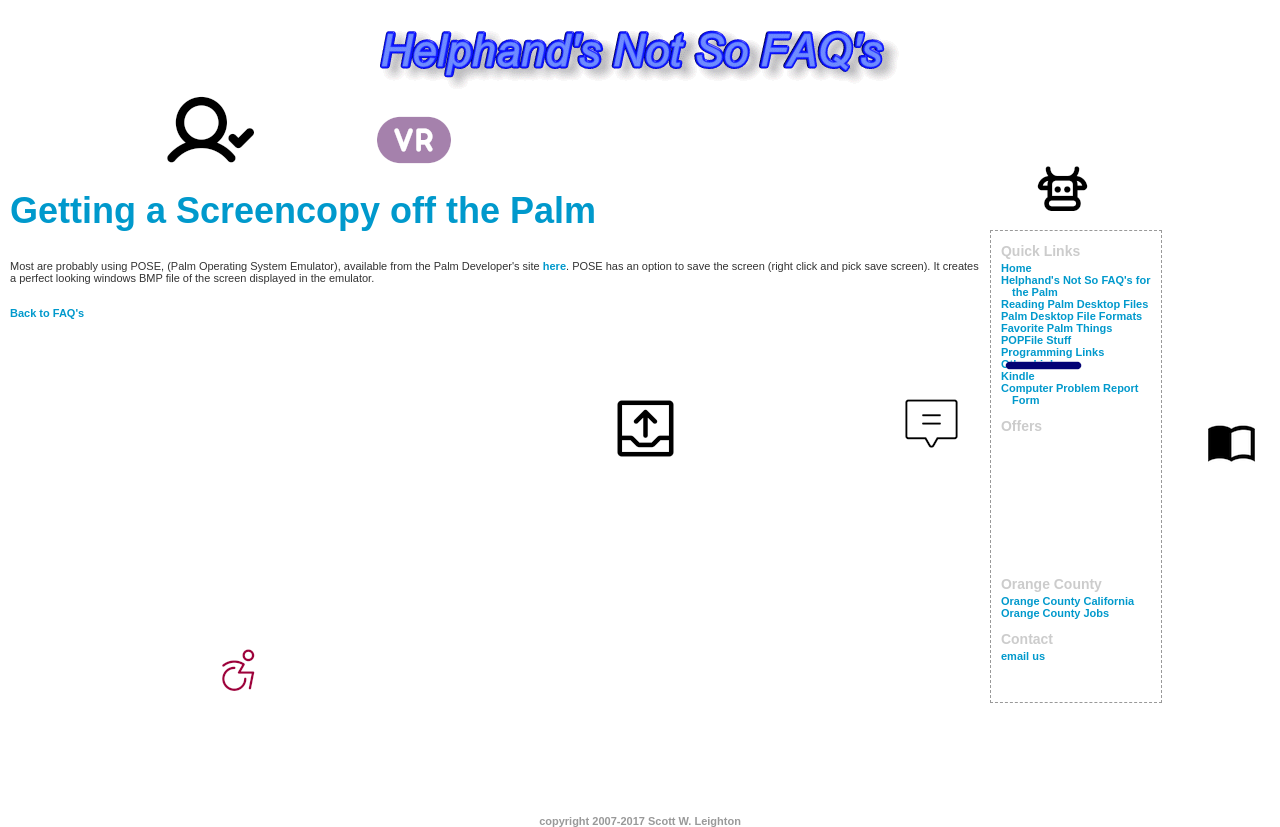 This screenshot has height=827, width=1280. I want to click on upload a file from your device, so click(645, 428).